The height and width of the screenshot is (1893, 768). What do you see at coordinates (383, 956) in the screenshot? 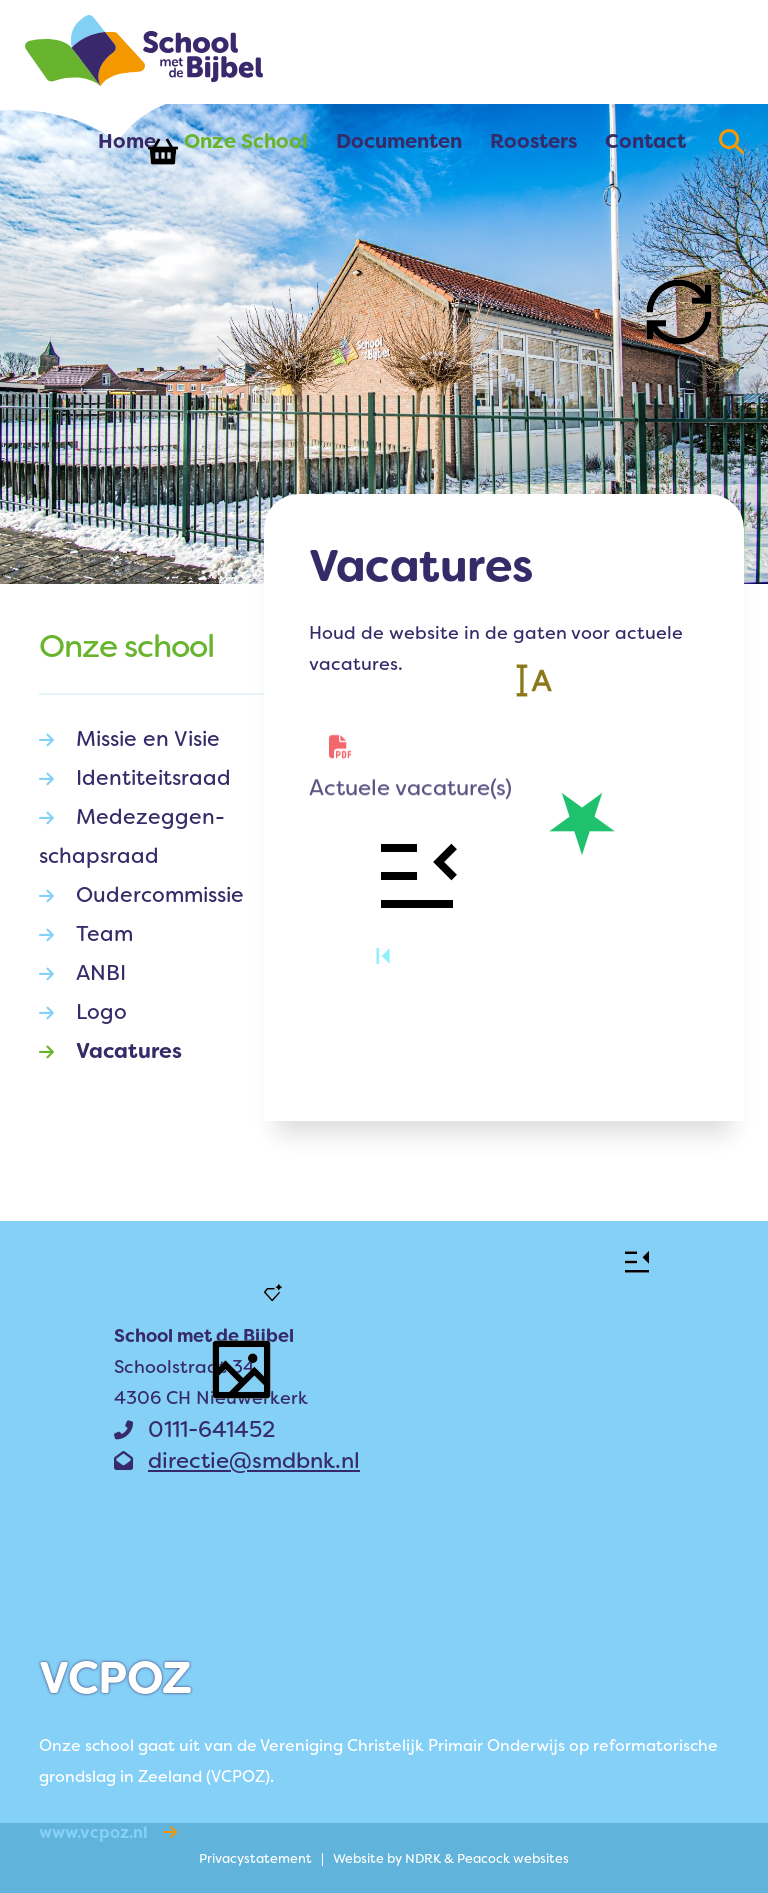
I see `skip to previous track` at bounding box center [383, 956].